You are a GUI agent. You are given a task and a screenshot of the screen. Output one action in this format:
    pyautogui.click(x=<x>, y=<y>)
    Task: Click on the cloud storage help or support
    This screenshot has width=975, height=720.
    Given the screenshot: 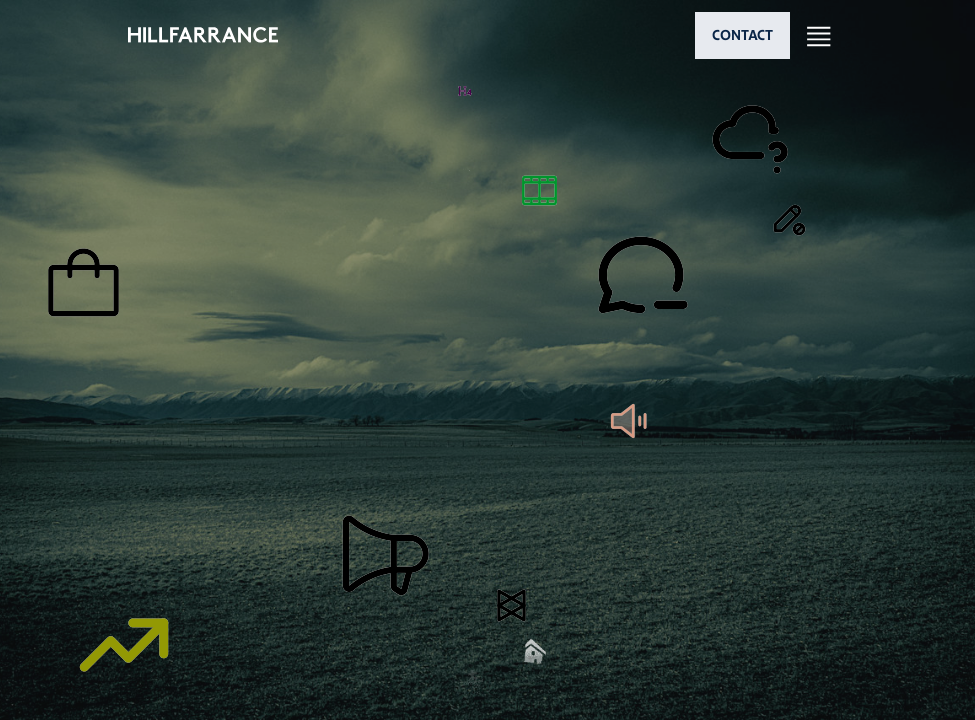 What is the action you would take?
    pyautogui.click(x=752, y=134)
    